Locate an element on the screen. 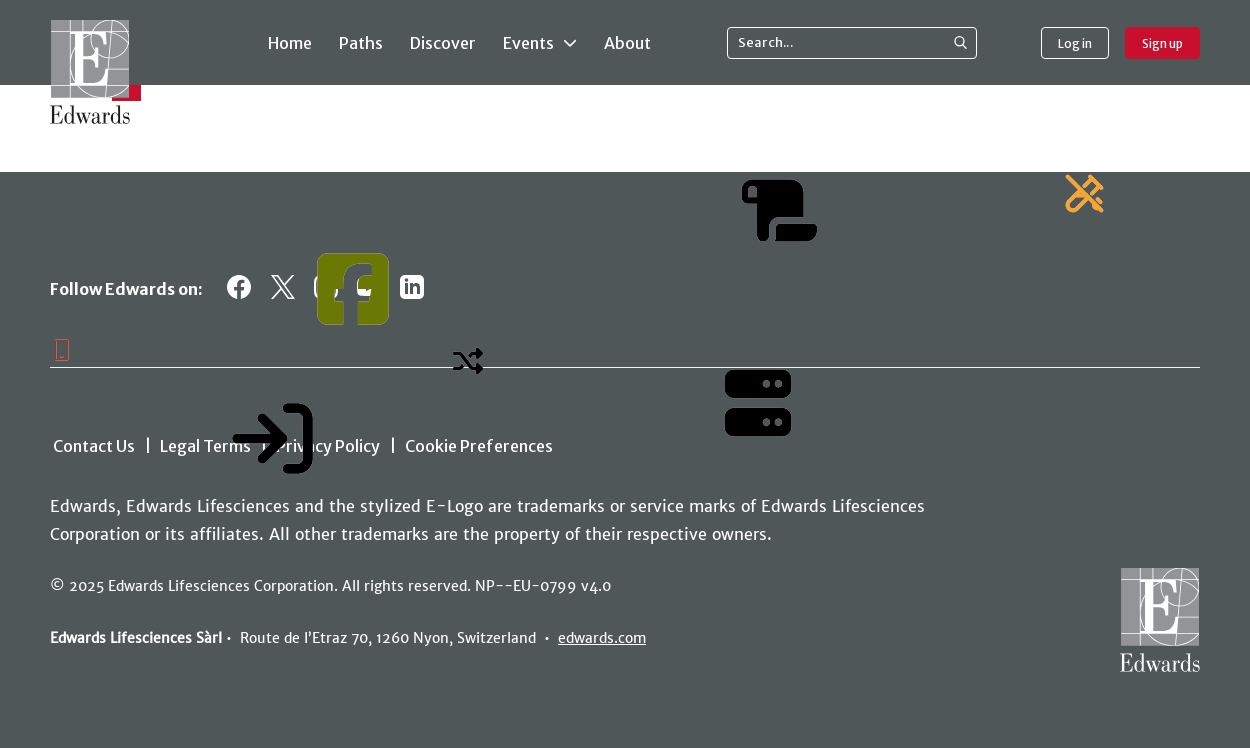 The height and width of the screenshot is (748, 1250). disable or stop testing functionality is located at coordinates (1084, 193).